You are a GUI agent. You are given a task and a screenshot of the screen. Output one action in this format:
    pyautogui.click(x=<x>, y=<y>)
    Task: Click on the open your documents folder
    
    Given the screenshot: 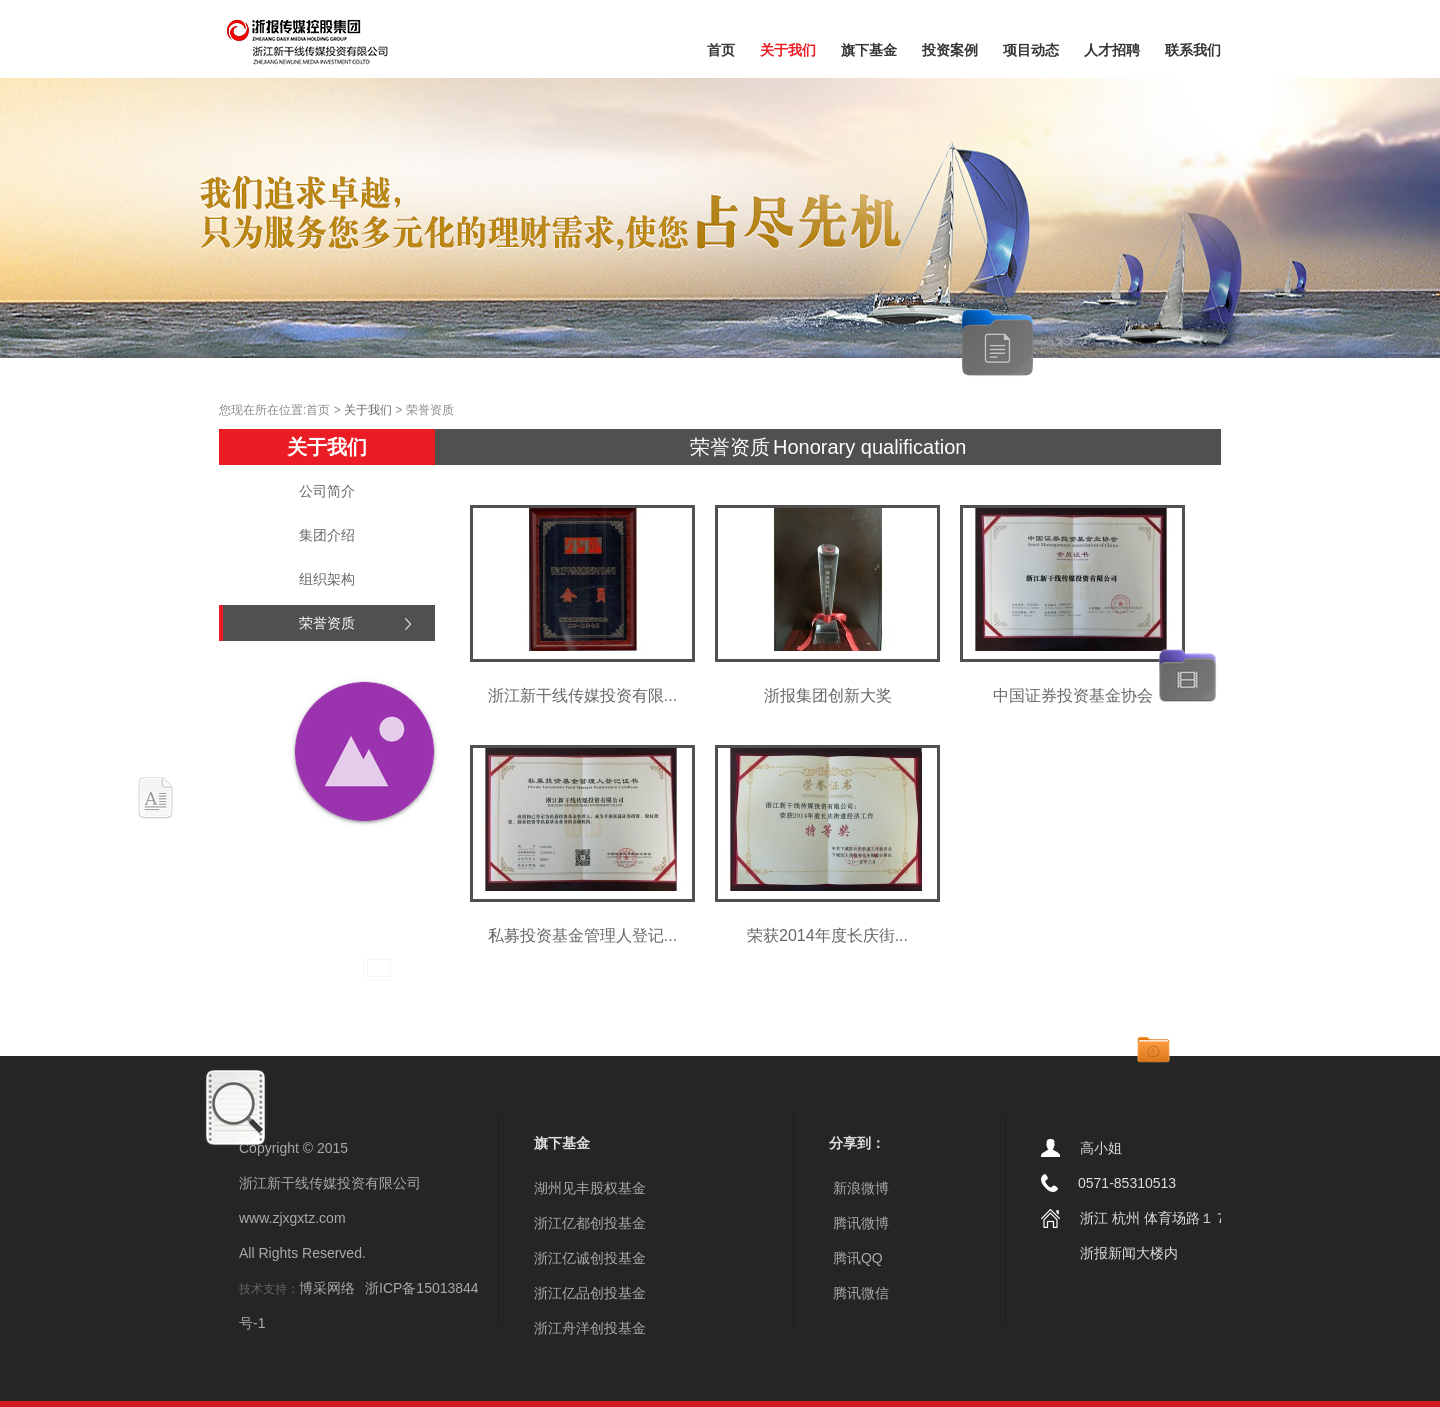 What is the action you would take?
    pyautogui.click(x=997, y=342)
    